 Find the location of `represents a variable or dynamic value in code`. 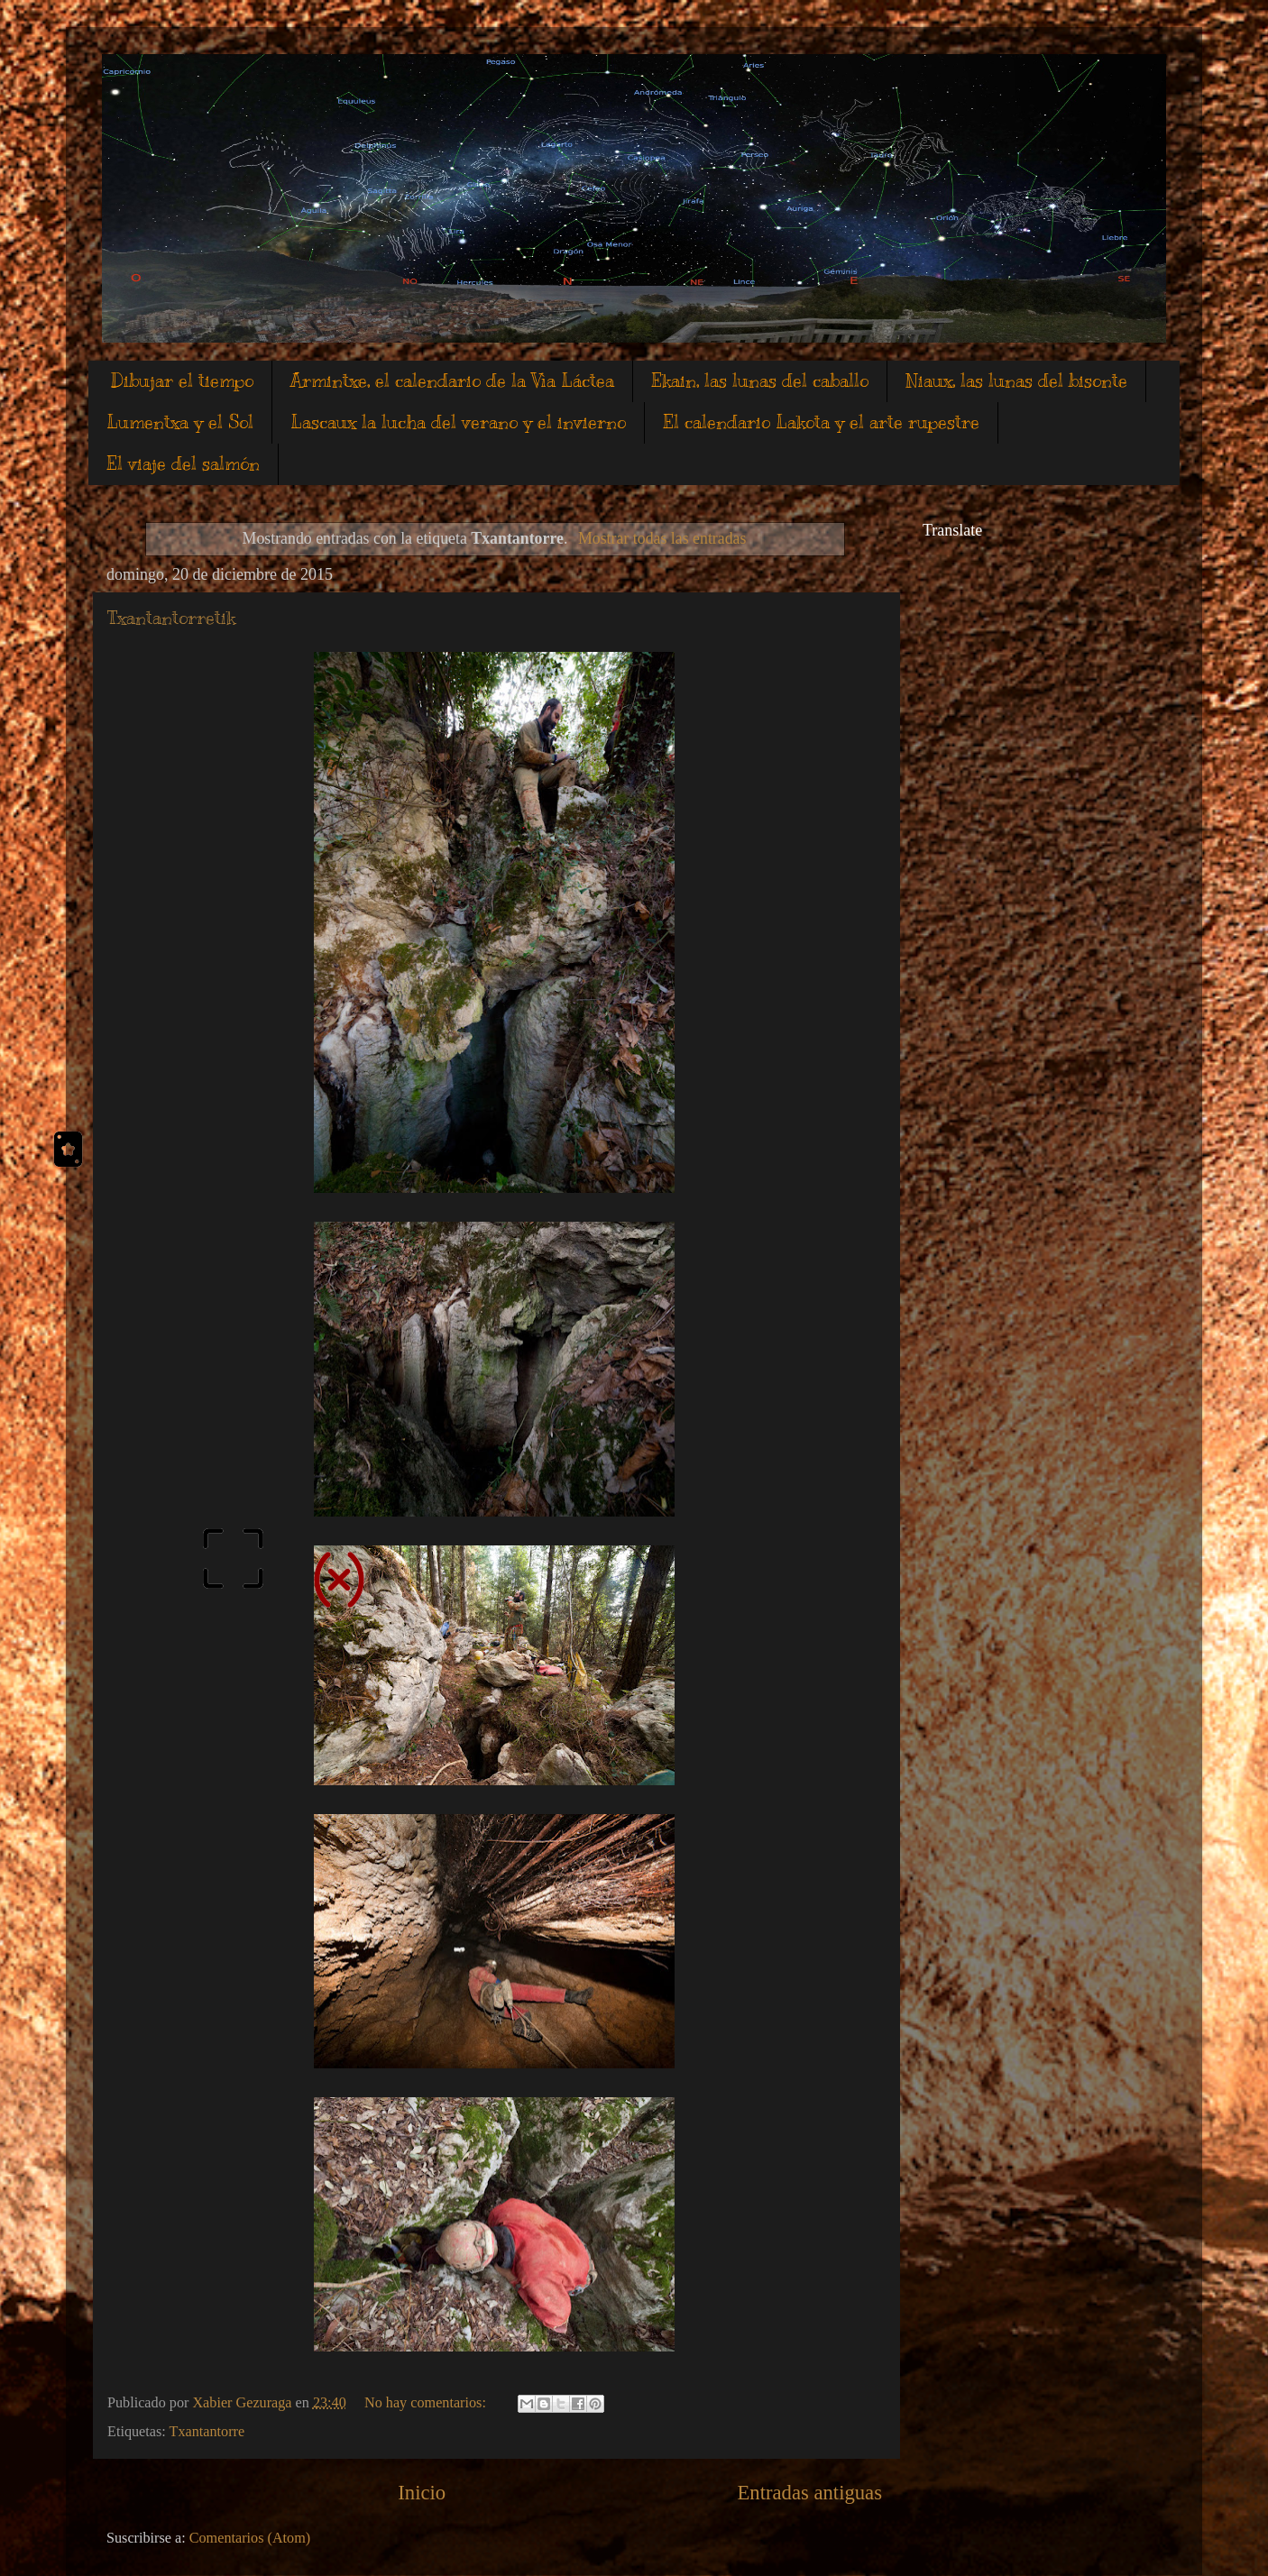

represents a variable or dynamic value in code is located at coordinates (339, 1580).